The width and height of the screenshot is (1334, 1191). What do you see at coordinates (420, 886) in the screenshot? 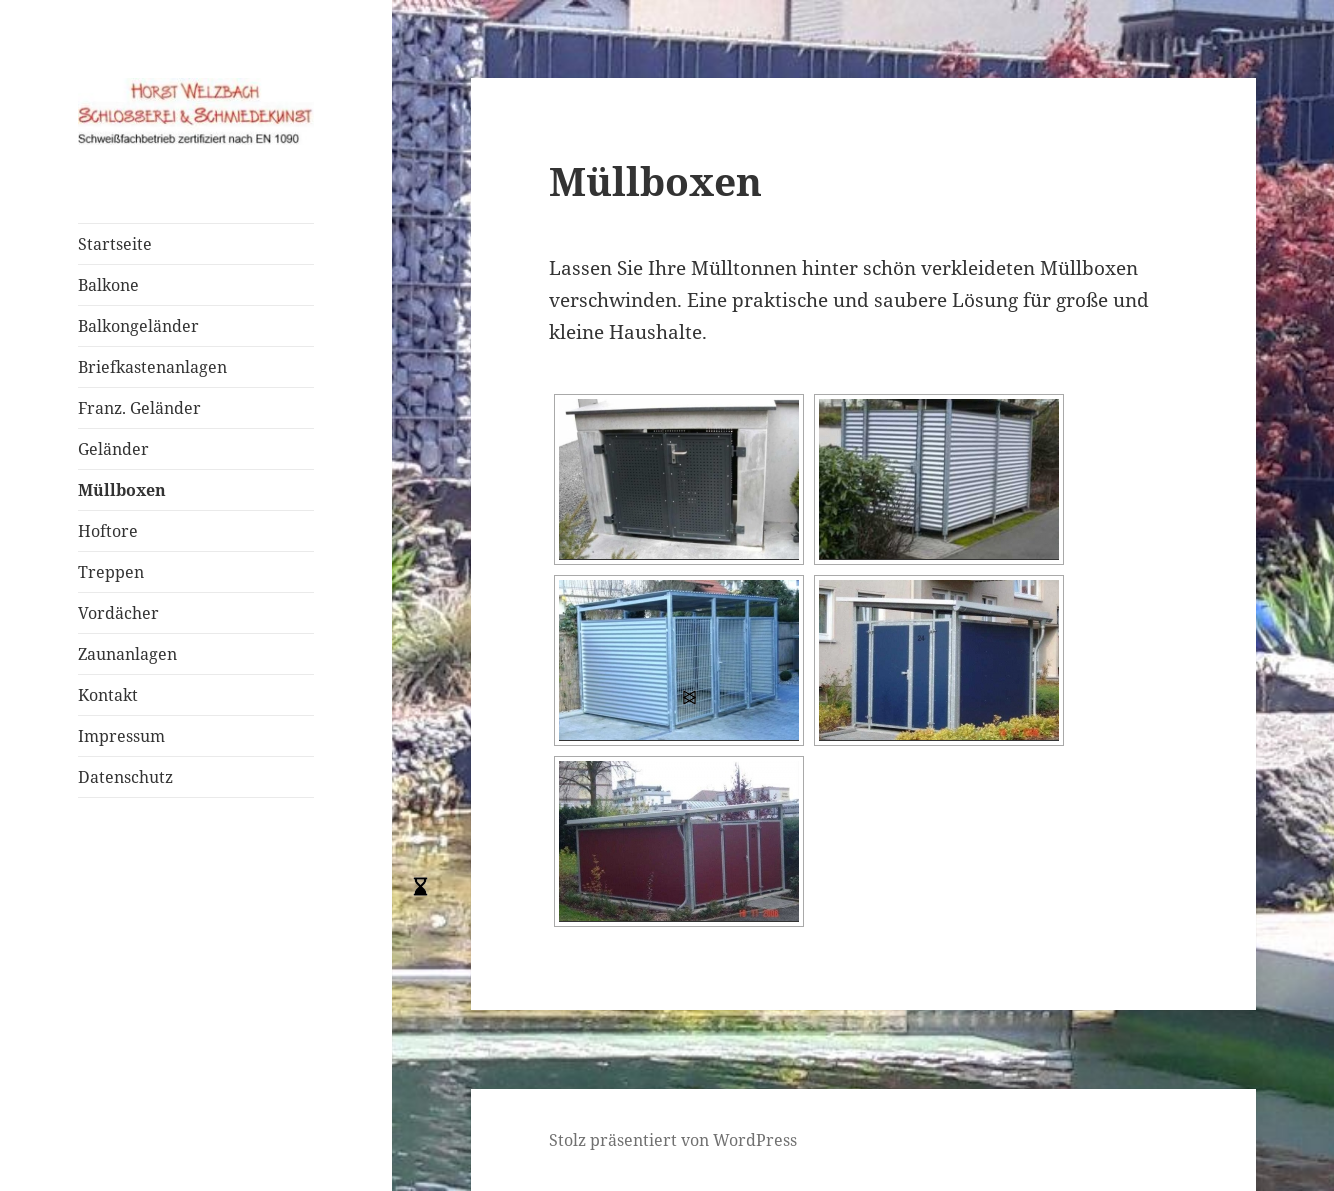
I see `indicates time has expired or countdown complete` at bounding box center [420, 886].